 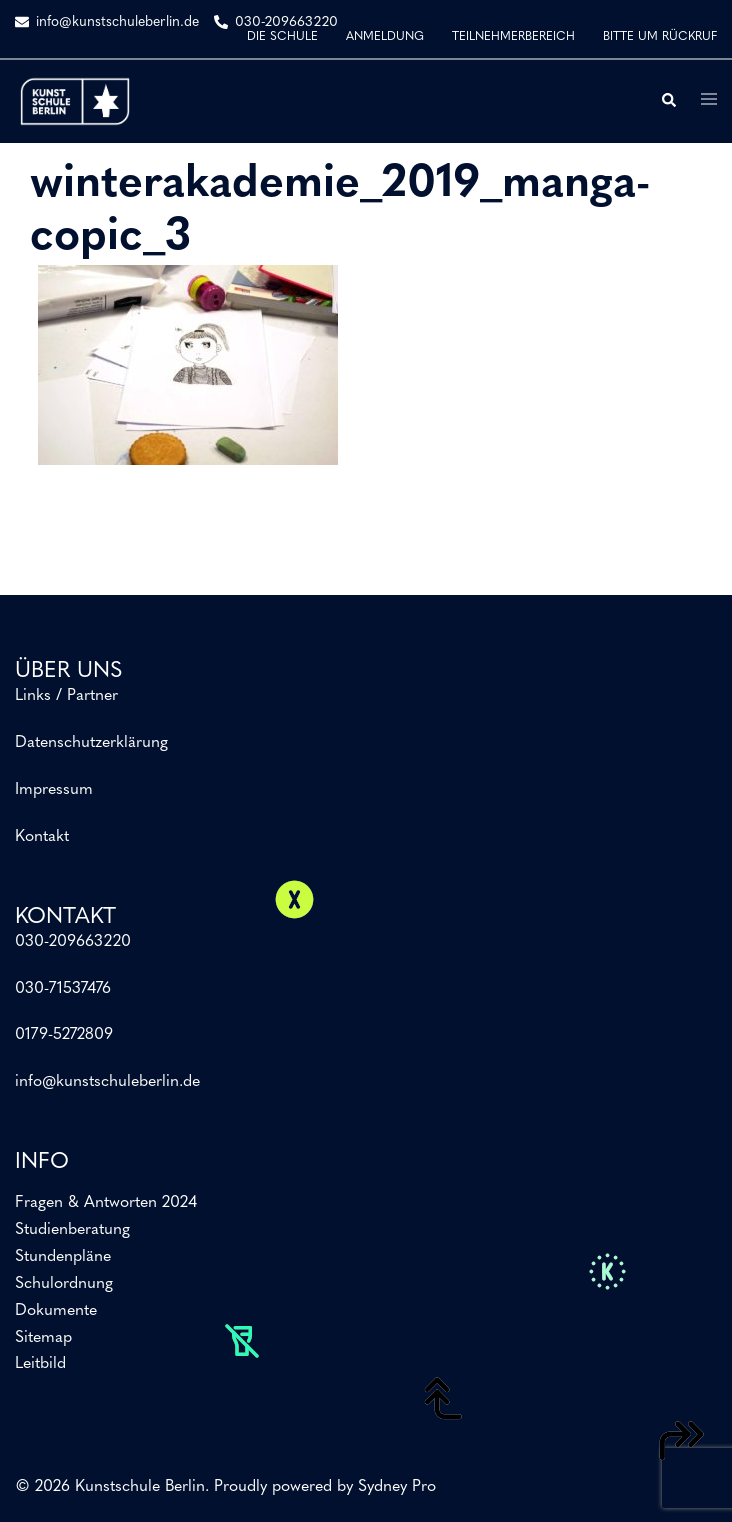 I want to click on go back two levels in navigation, so click(x=444, y=1399).